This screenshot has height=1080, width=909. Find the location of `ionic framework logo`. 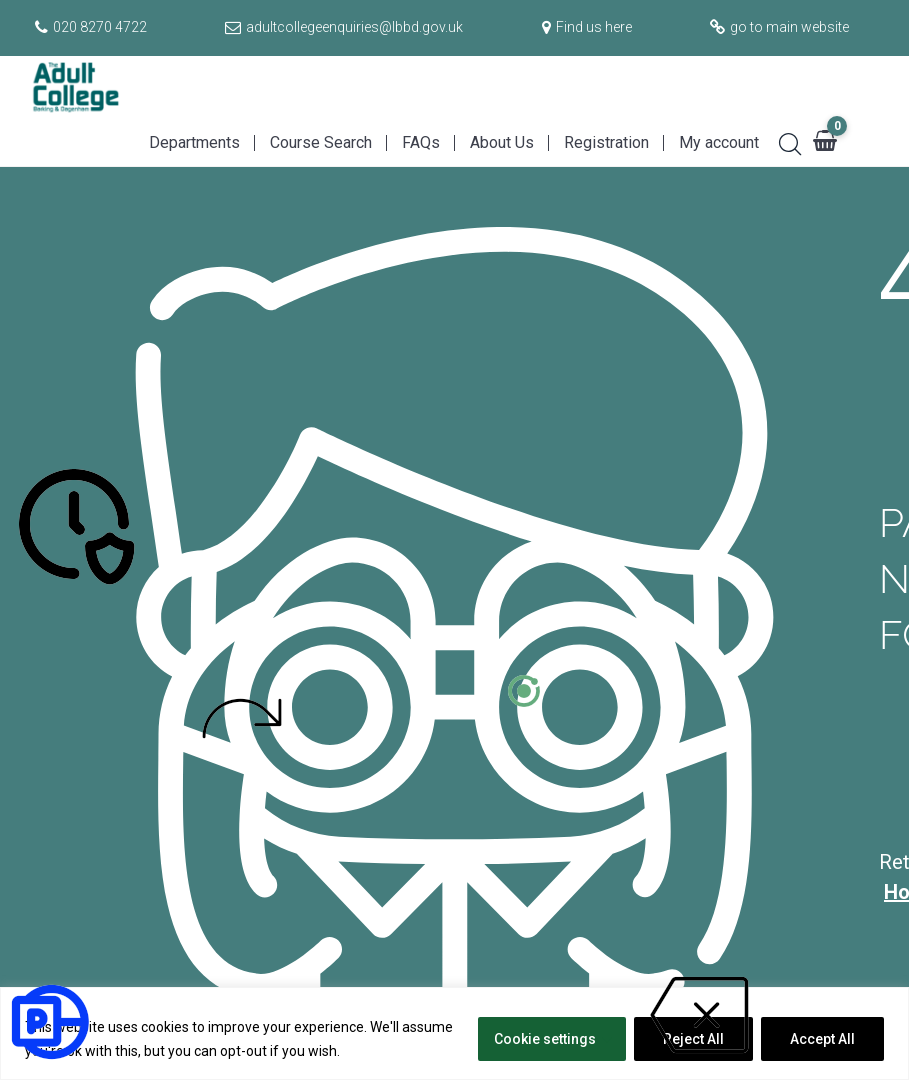

ionic framework logo is located at coordinates (524, 691).